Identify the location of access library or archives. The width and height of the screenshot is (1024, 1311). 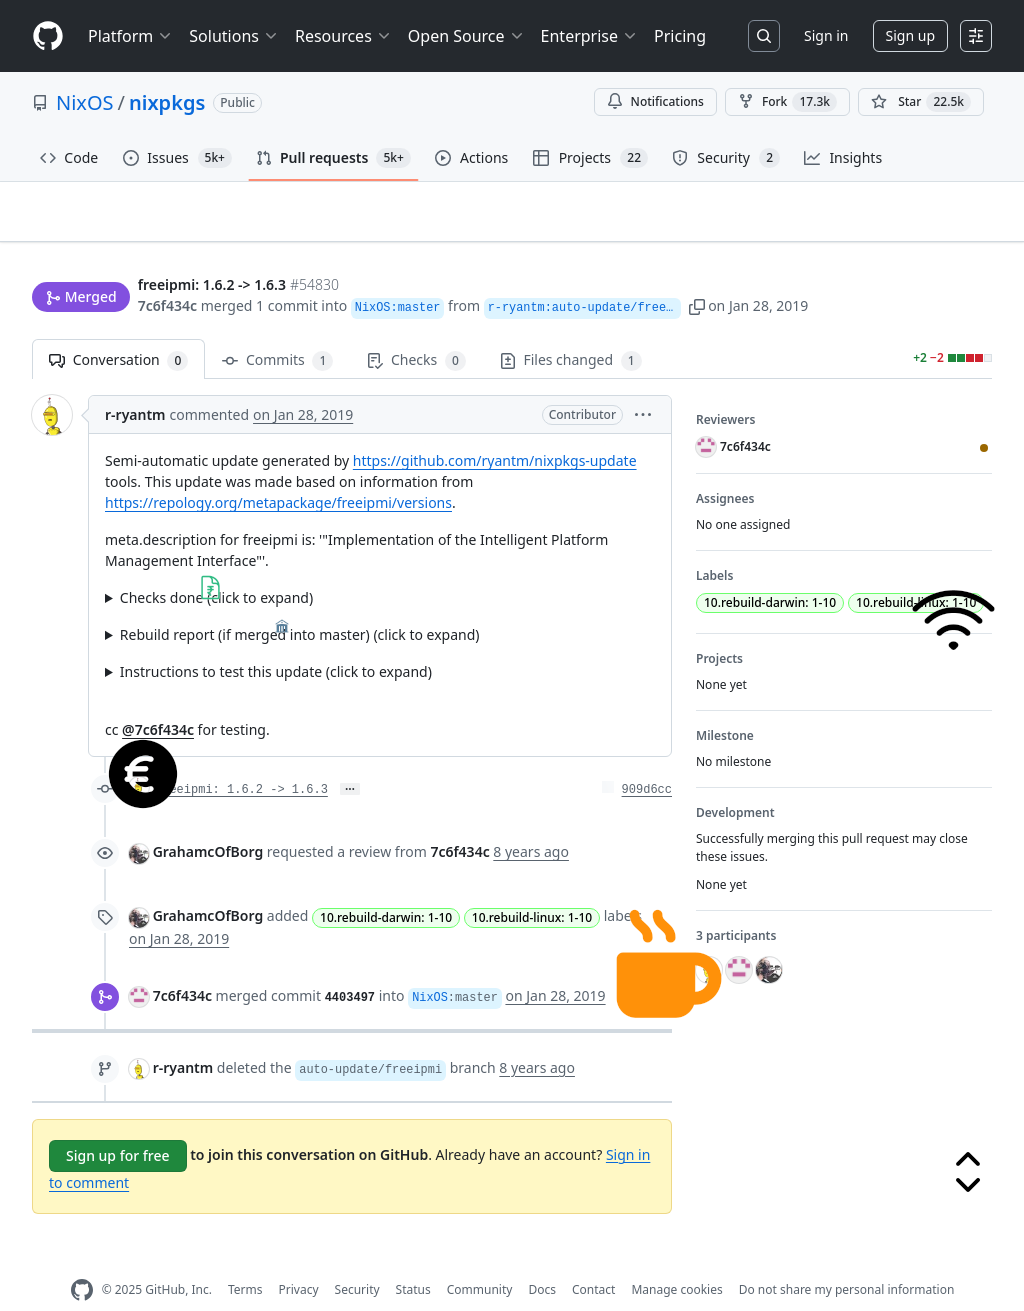
(282, 626).